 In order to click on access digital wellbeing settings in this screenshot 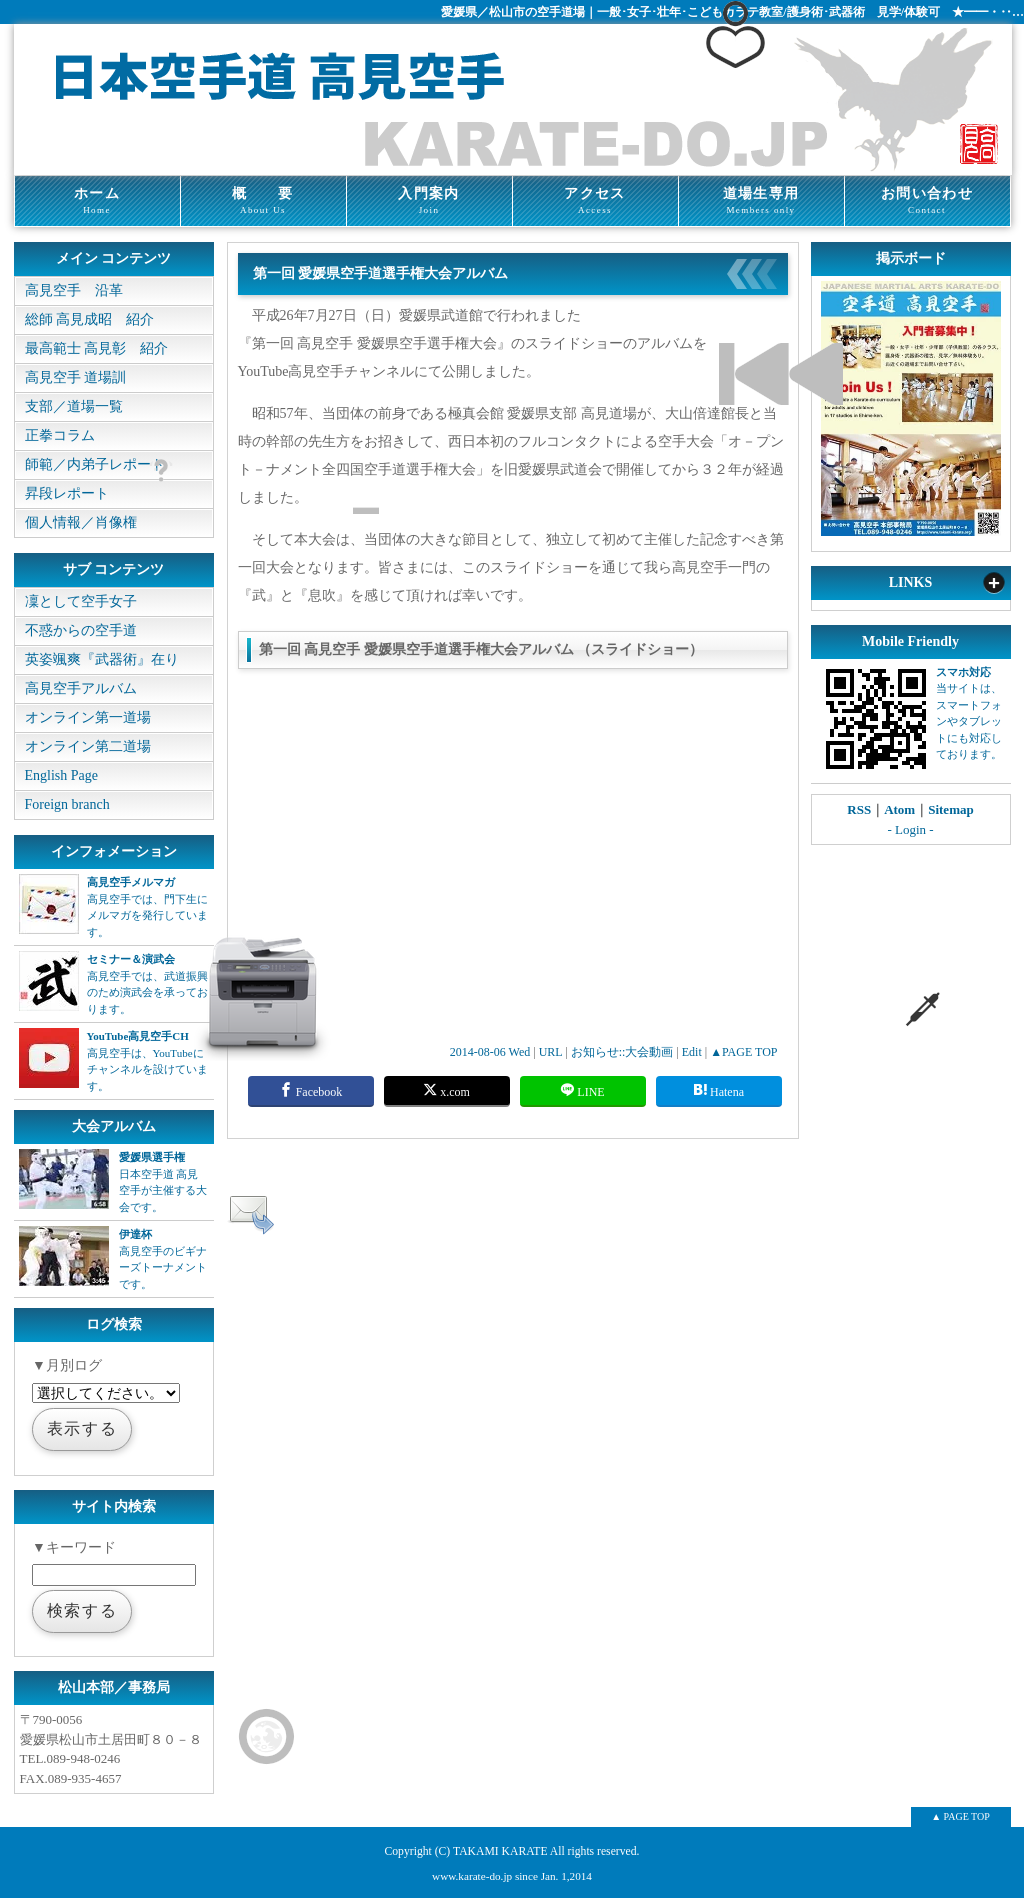, I will do `click(735, 34)`.